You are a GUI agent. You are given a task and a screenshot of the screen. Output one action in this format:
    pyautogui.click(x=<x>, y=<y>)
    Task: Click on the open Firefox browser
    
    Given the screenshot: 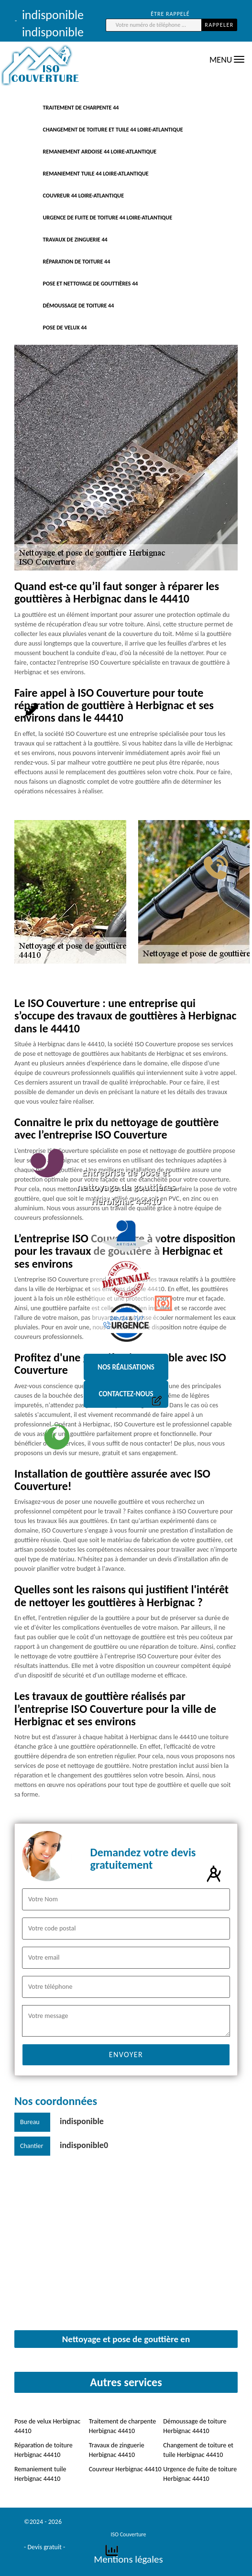 What is the action you would take?
    pyautogui.click(x=57, y=1437)
    